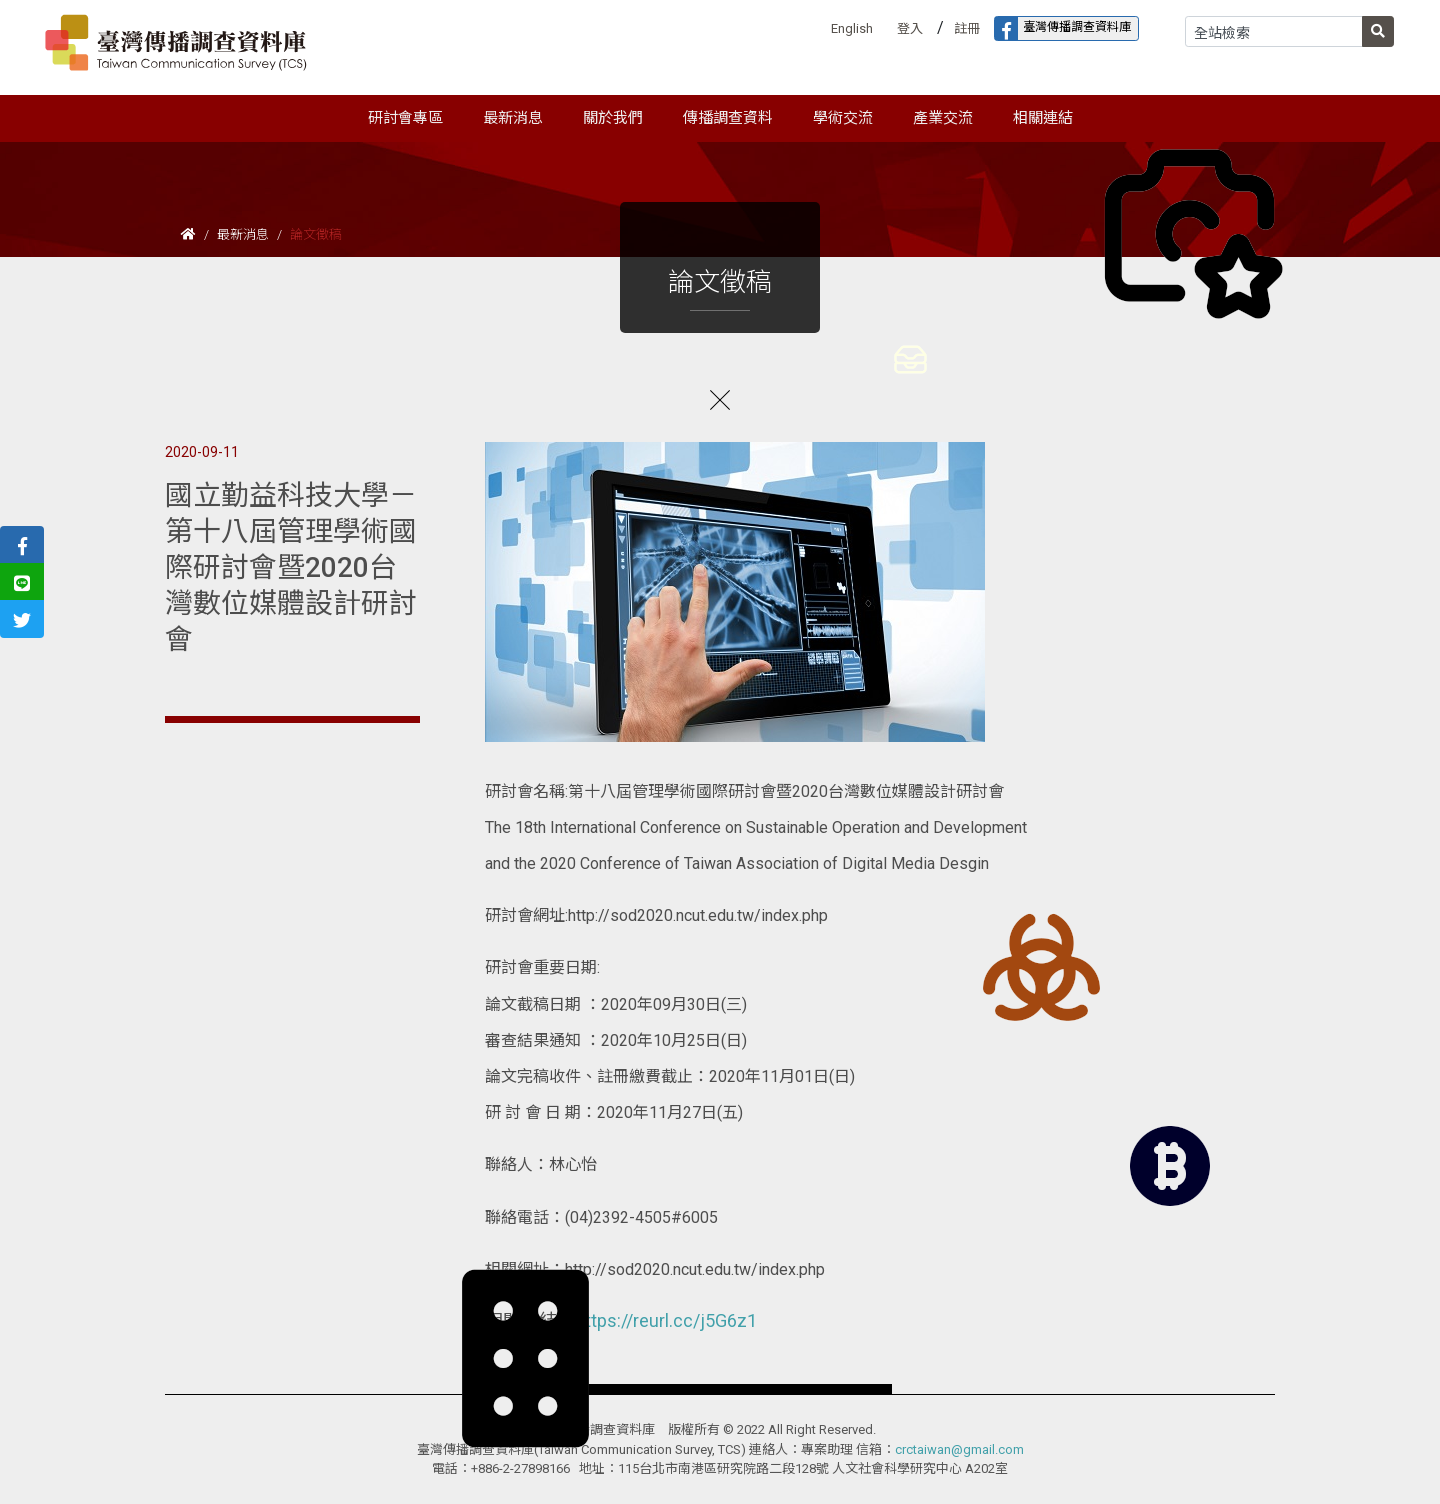 Image resolution: width=1440 pixels, height=1504 pixels. What do you see at coordinates (1170, 1166) in the screenshot?
I see `view bitcoin wallet balance` at bounding box center [1170, 1166].